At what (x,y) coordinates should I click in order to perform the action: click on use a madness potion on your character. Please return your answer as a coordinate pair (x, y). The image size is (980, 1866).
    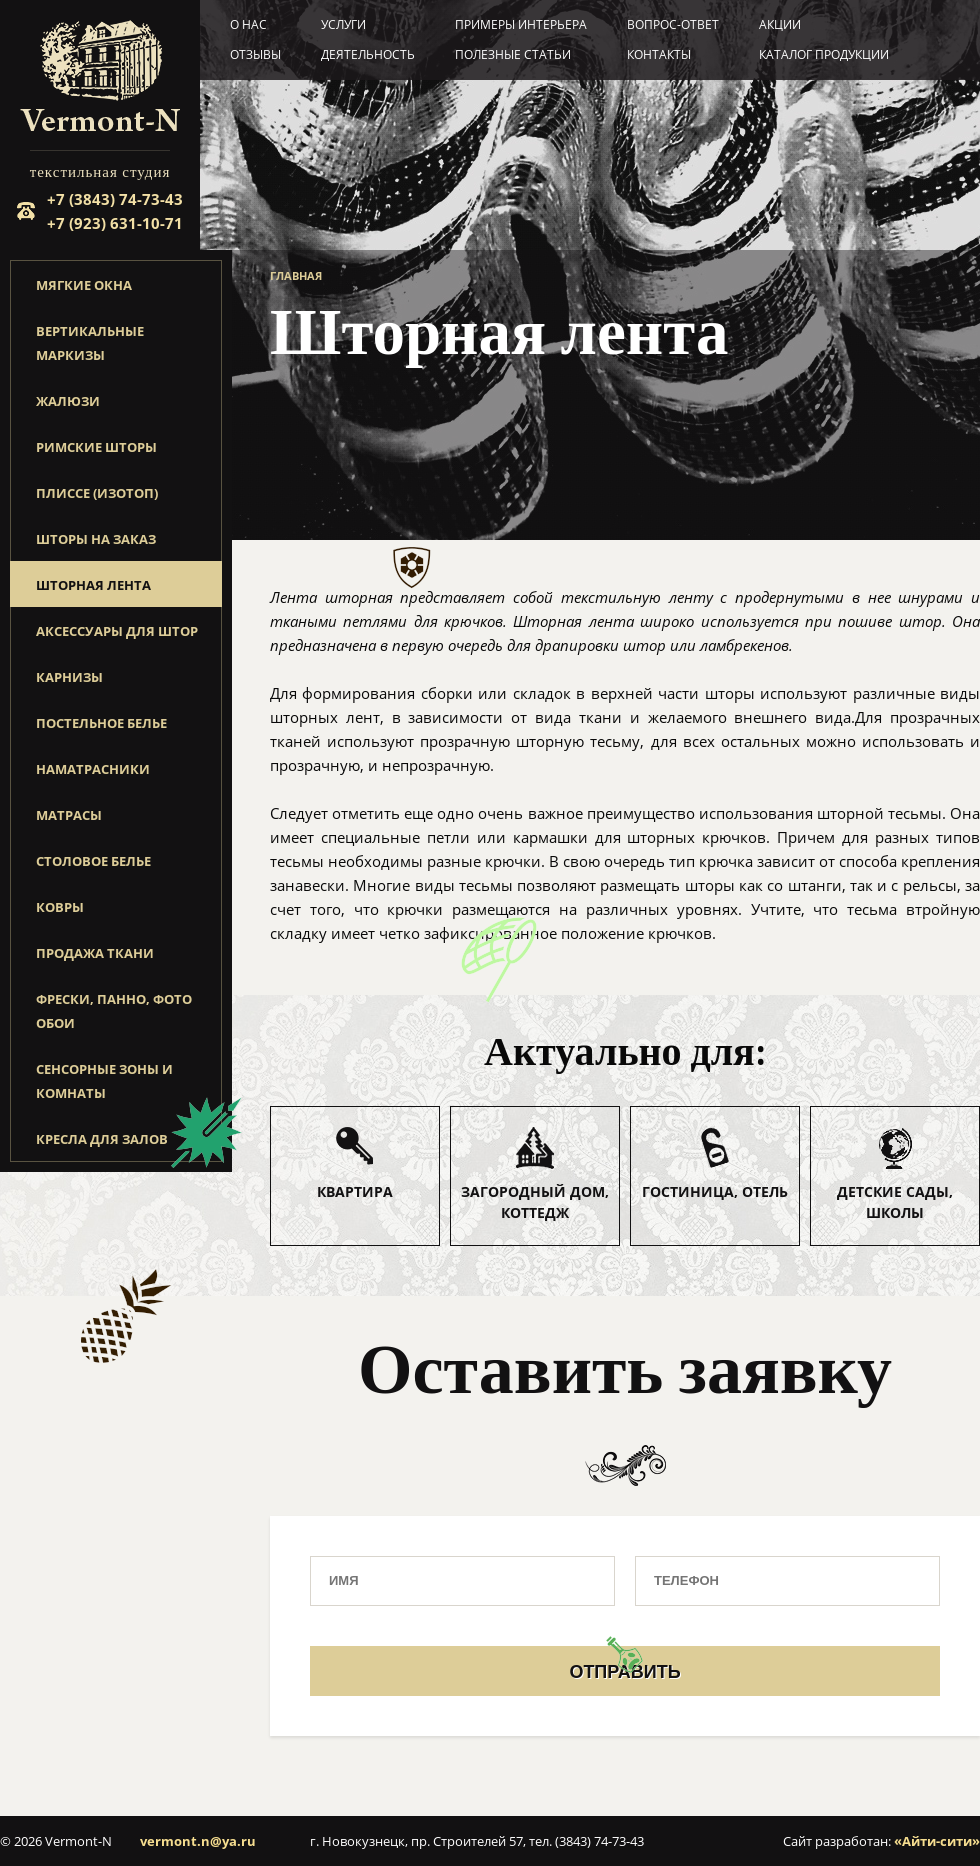
    Looking at the image, I should click on (624, 1654).